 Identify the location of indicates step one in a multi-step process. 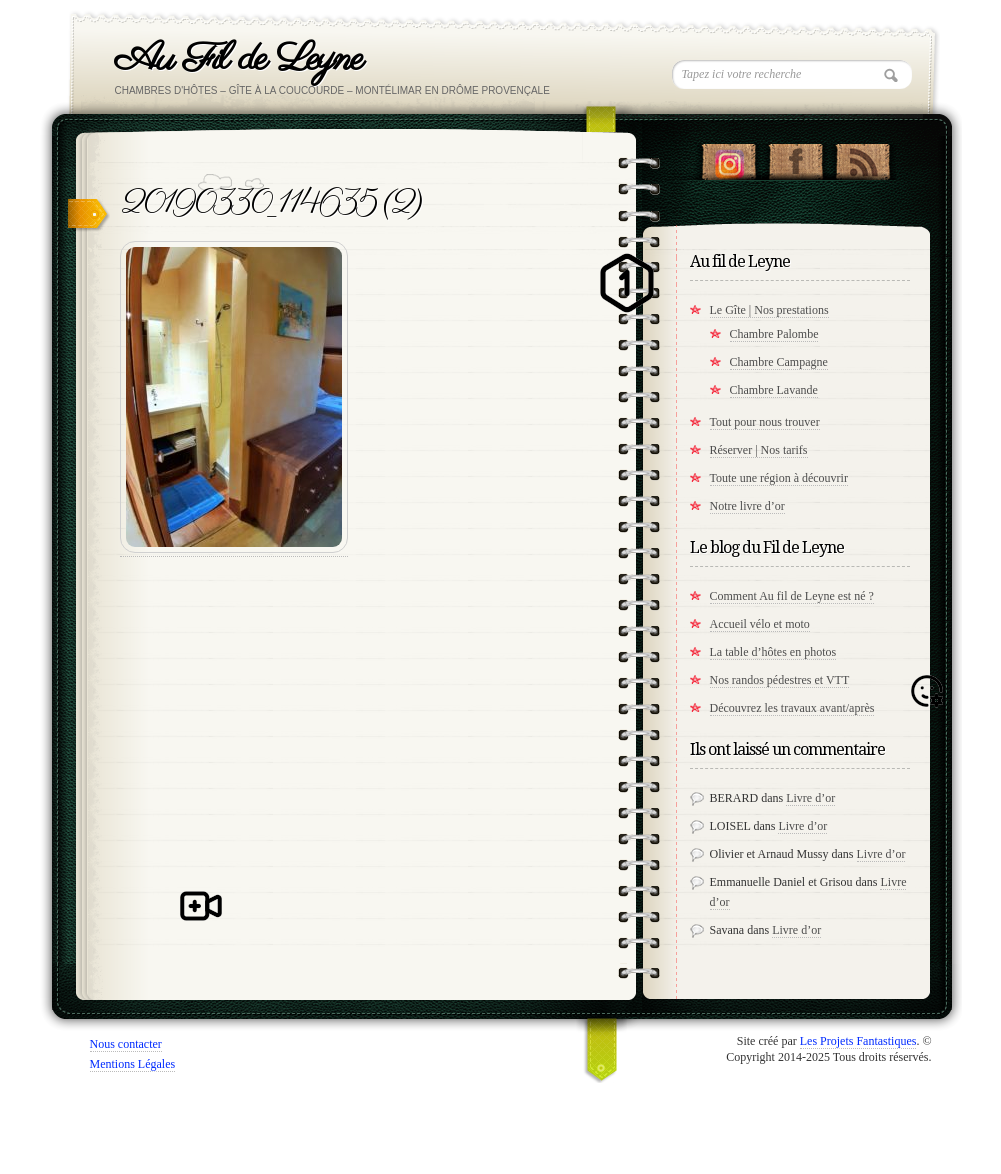
(627, 283).